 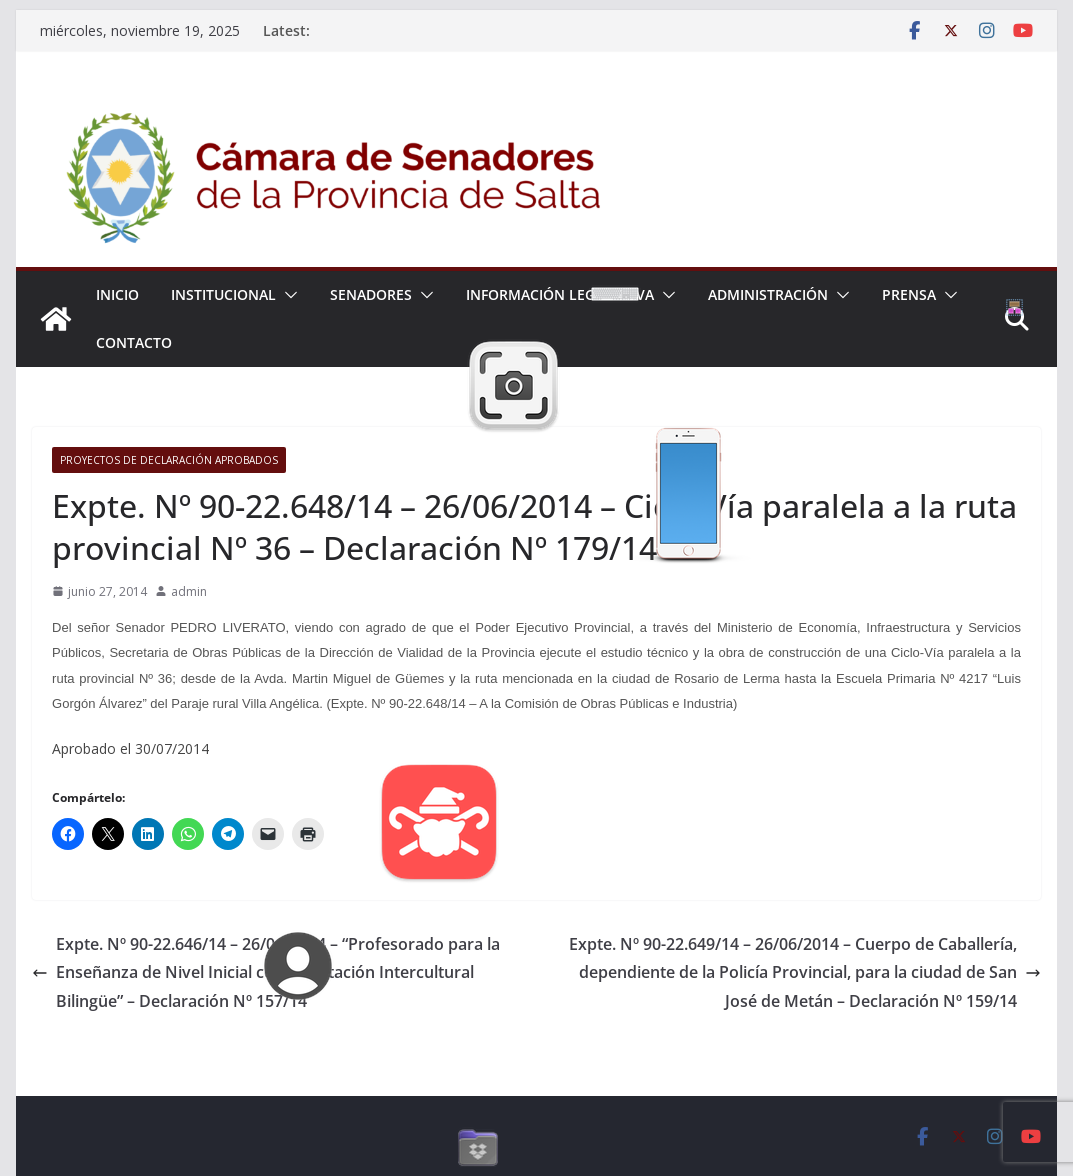 I want to click on open your dropbox synced folder, so click(x=478, y=1147).